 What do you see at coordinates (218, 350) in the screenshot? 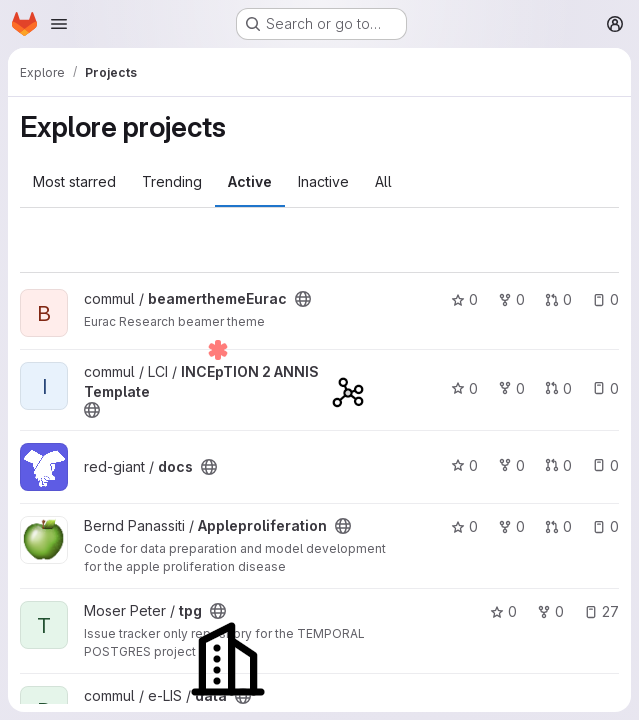
I see `access health or medical services` at bounding box center [218, 350].